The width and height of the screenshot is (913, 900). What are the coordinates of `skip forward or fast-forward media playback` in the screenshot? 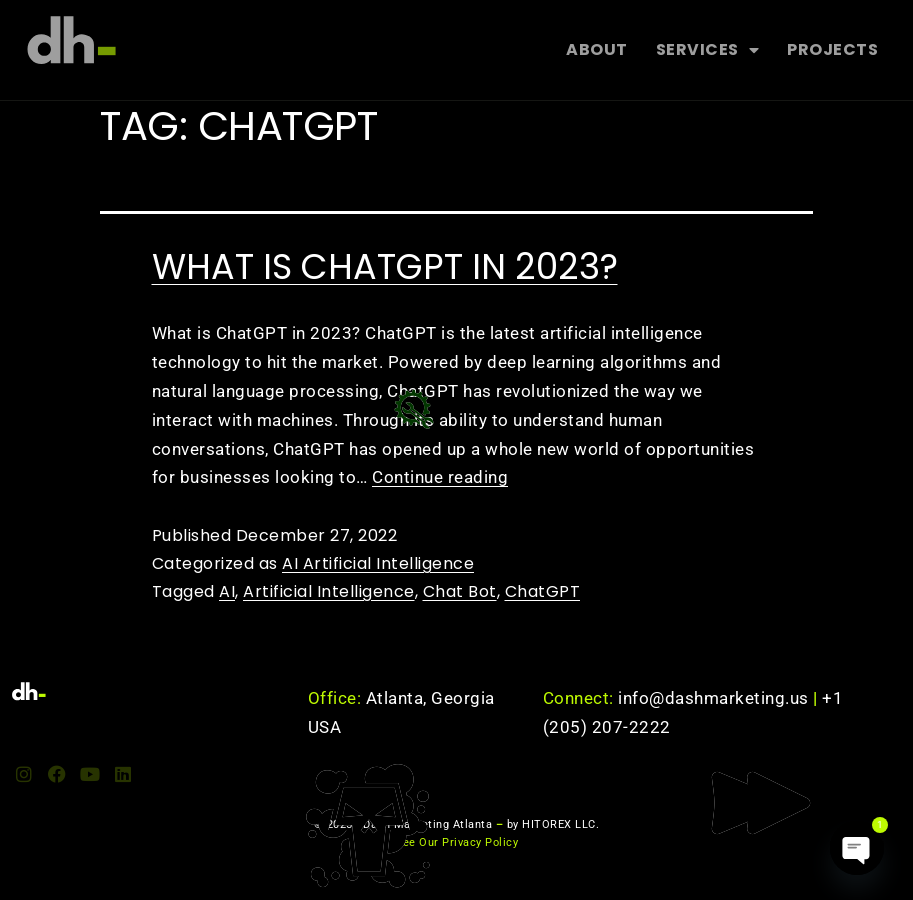 It's located at (761, 803).